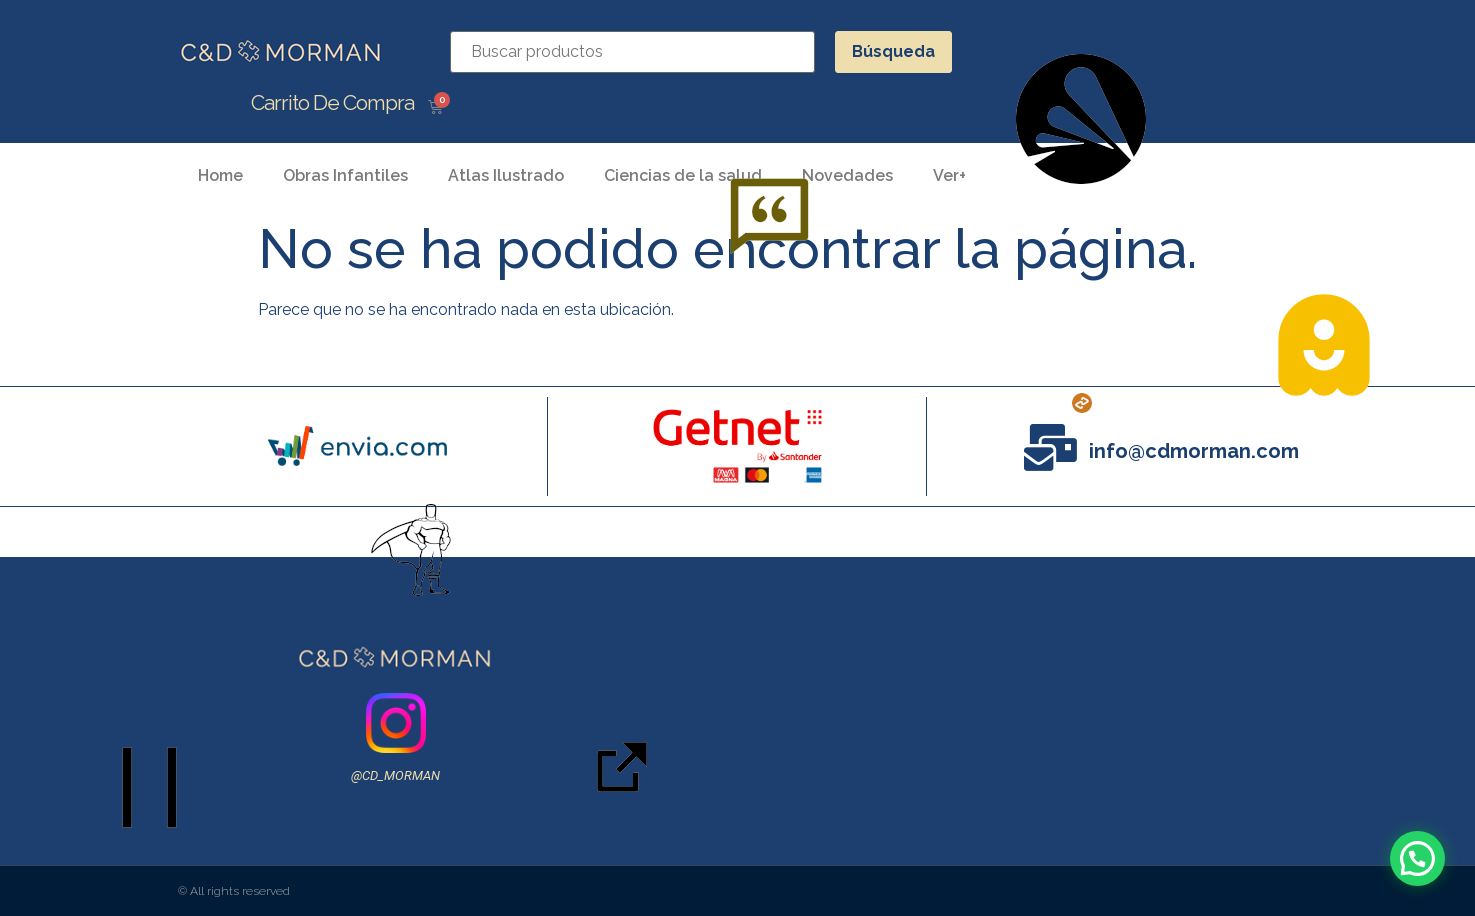  What do you see at coordinates (1324, 345) in the screenshot?
I see `friendly ghost avatar or profile icon` at bounding box center [1324, 345].